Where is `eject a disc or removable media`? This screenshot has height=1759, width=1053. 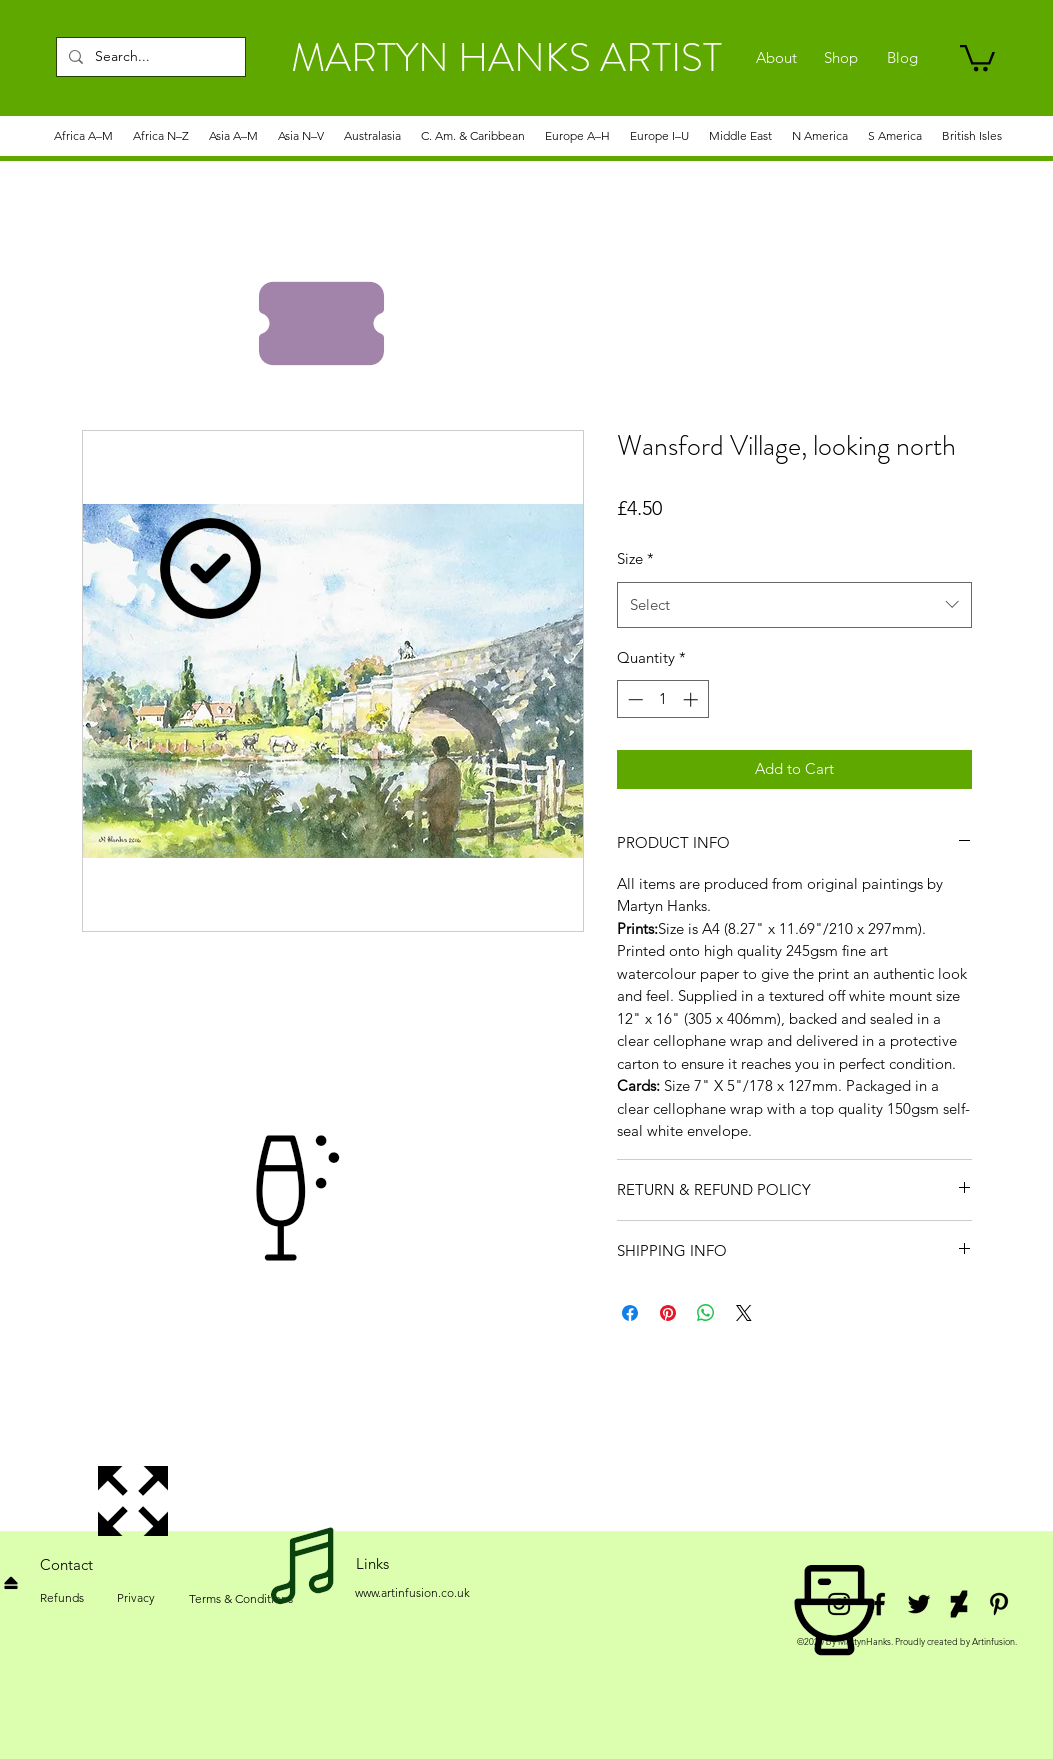
eject a disc or removable media is located at coordinates (11, 1584).